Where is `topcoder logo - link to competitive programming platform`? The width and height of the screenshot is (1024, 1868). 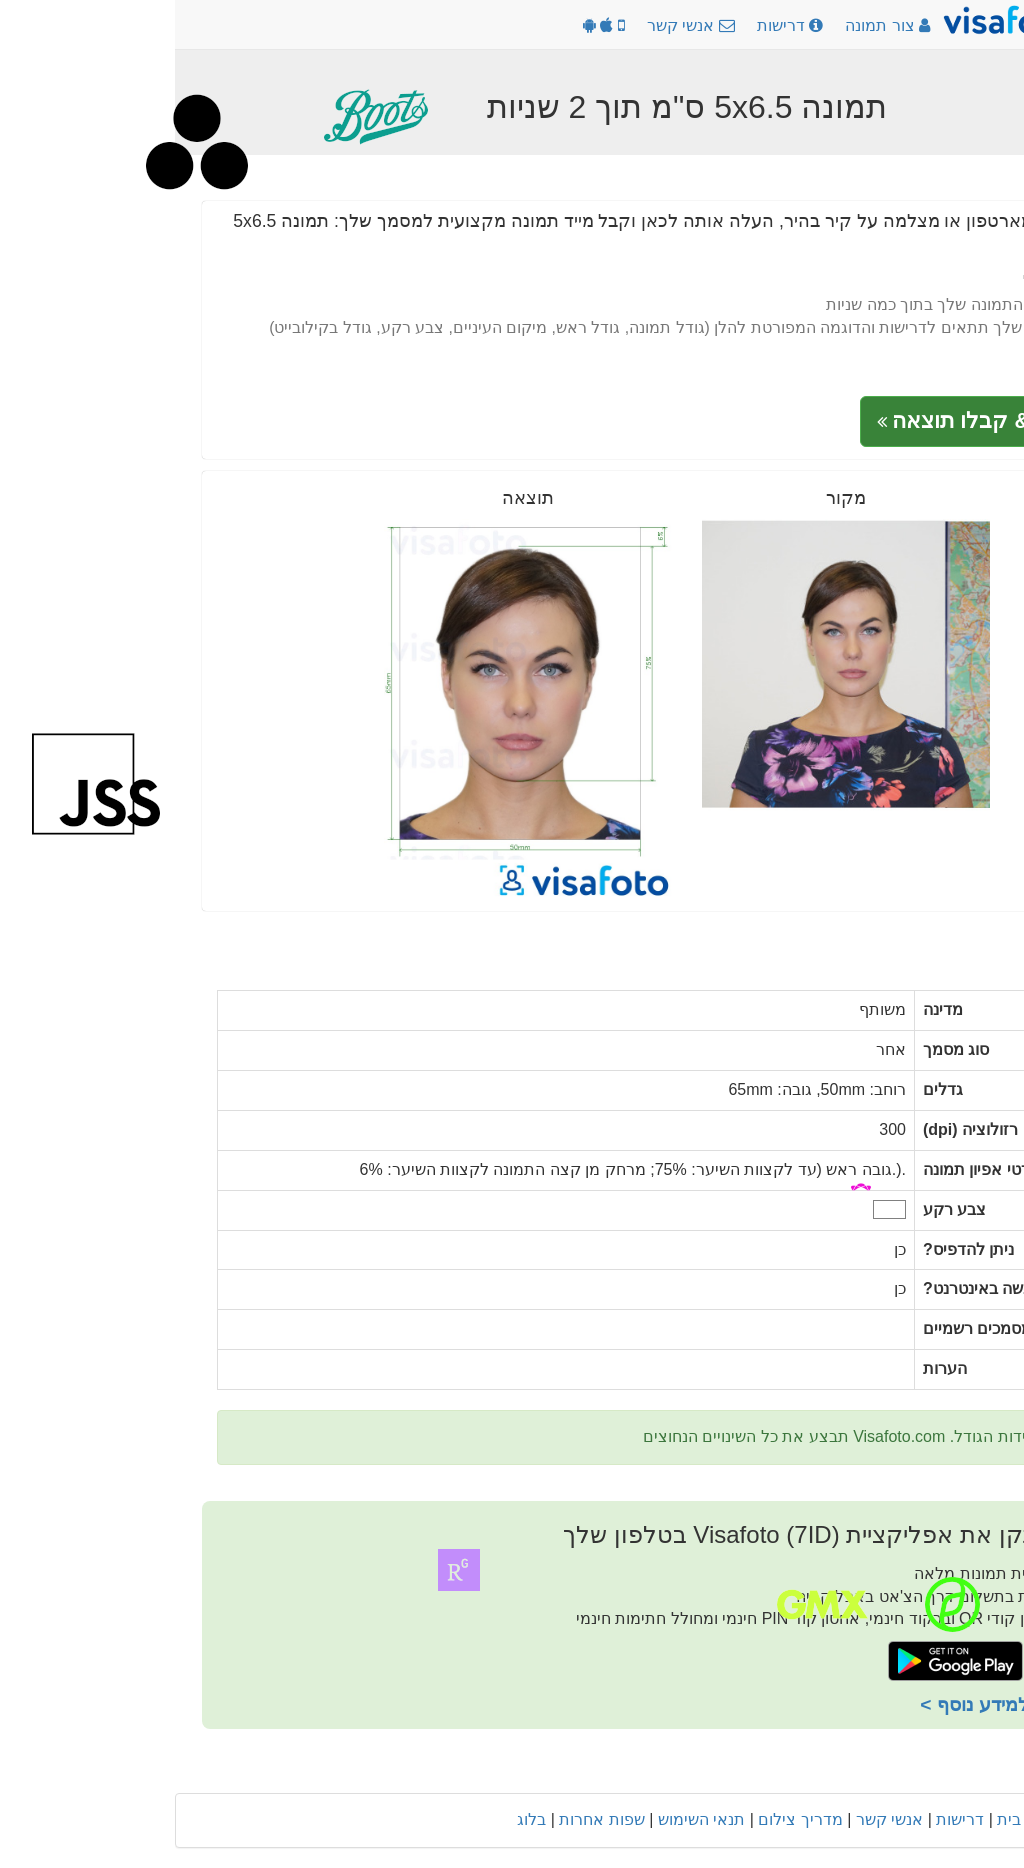 topcoder logo - link to competitive programming platform is located at coordinates (861, 1187).